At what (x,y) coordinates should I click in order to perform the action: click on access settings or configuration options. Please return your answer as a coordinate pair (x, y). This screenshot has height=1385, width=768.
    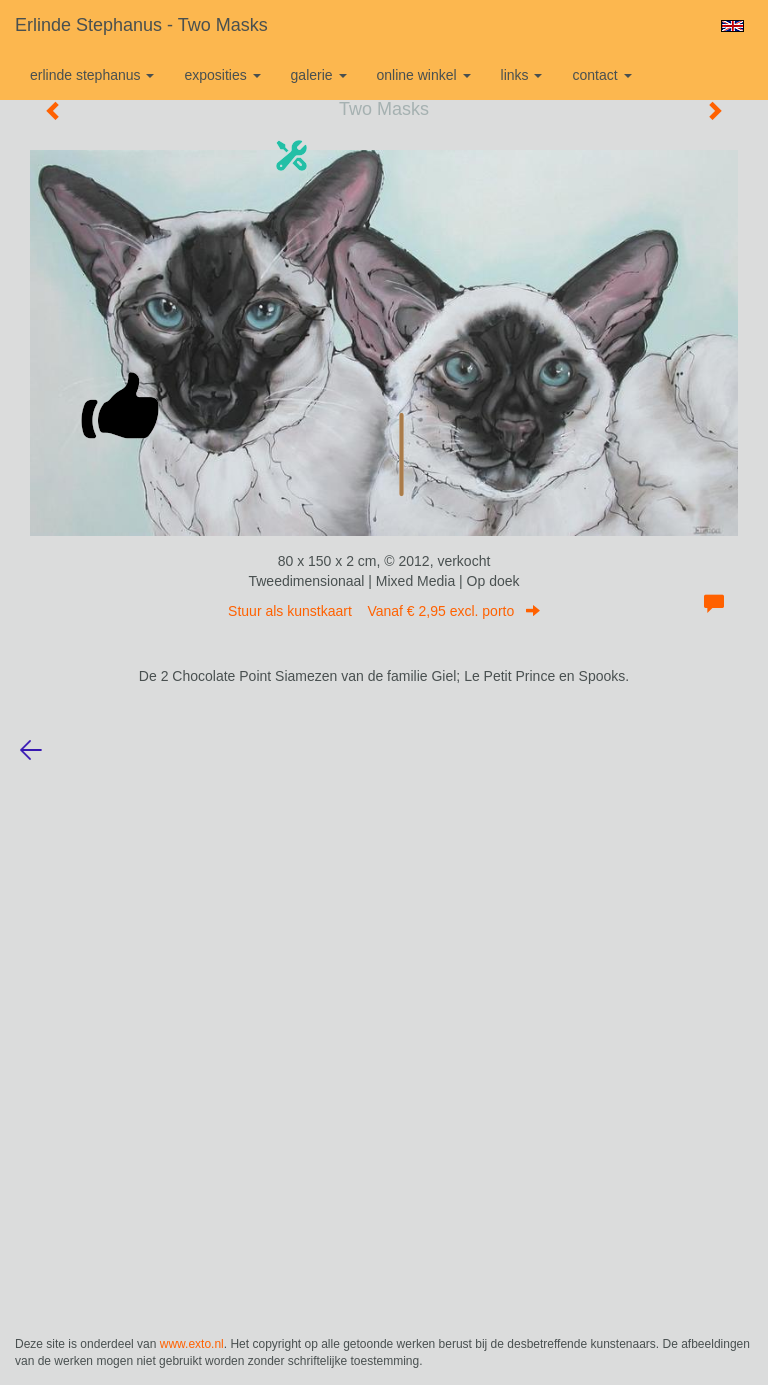
    Looking at the image, I should click on (291, 155).